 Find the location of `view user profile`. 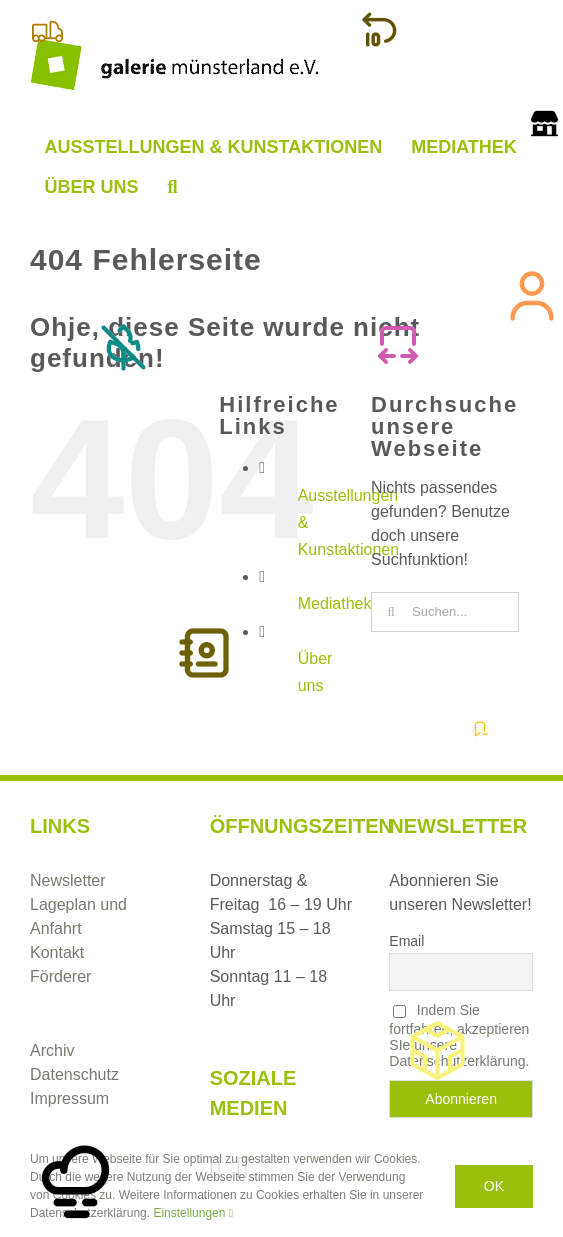

view user profile is located at coordinates (532, 296).